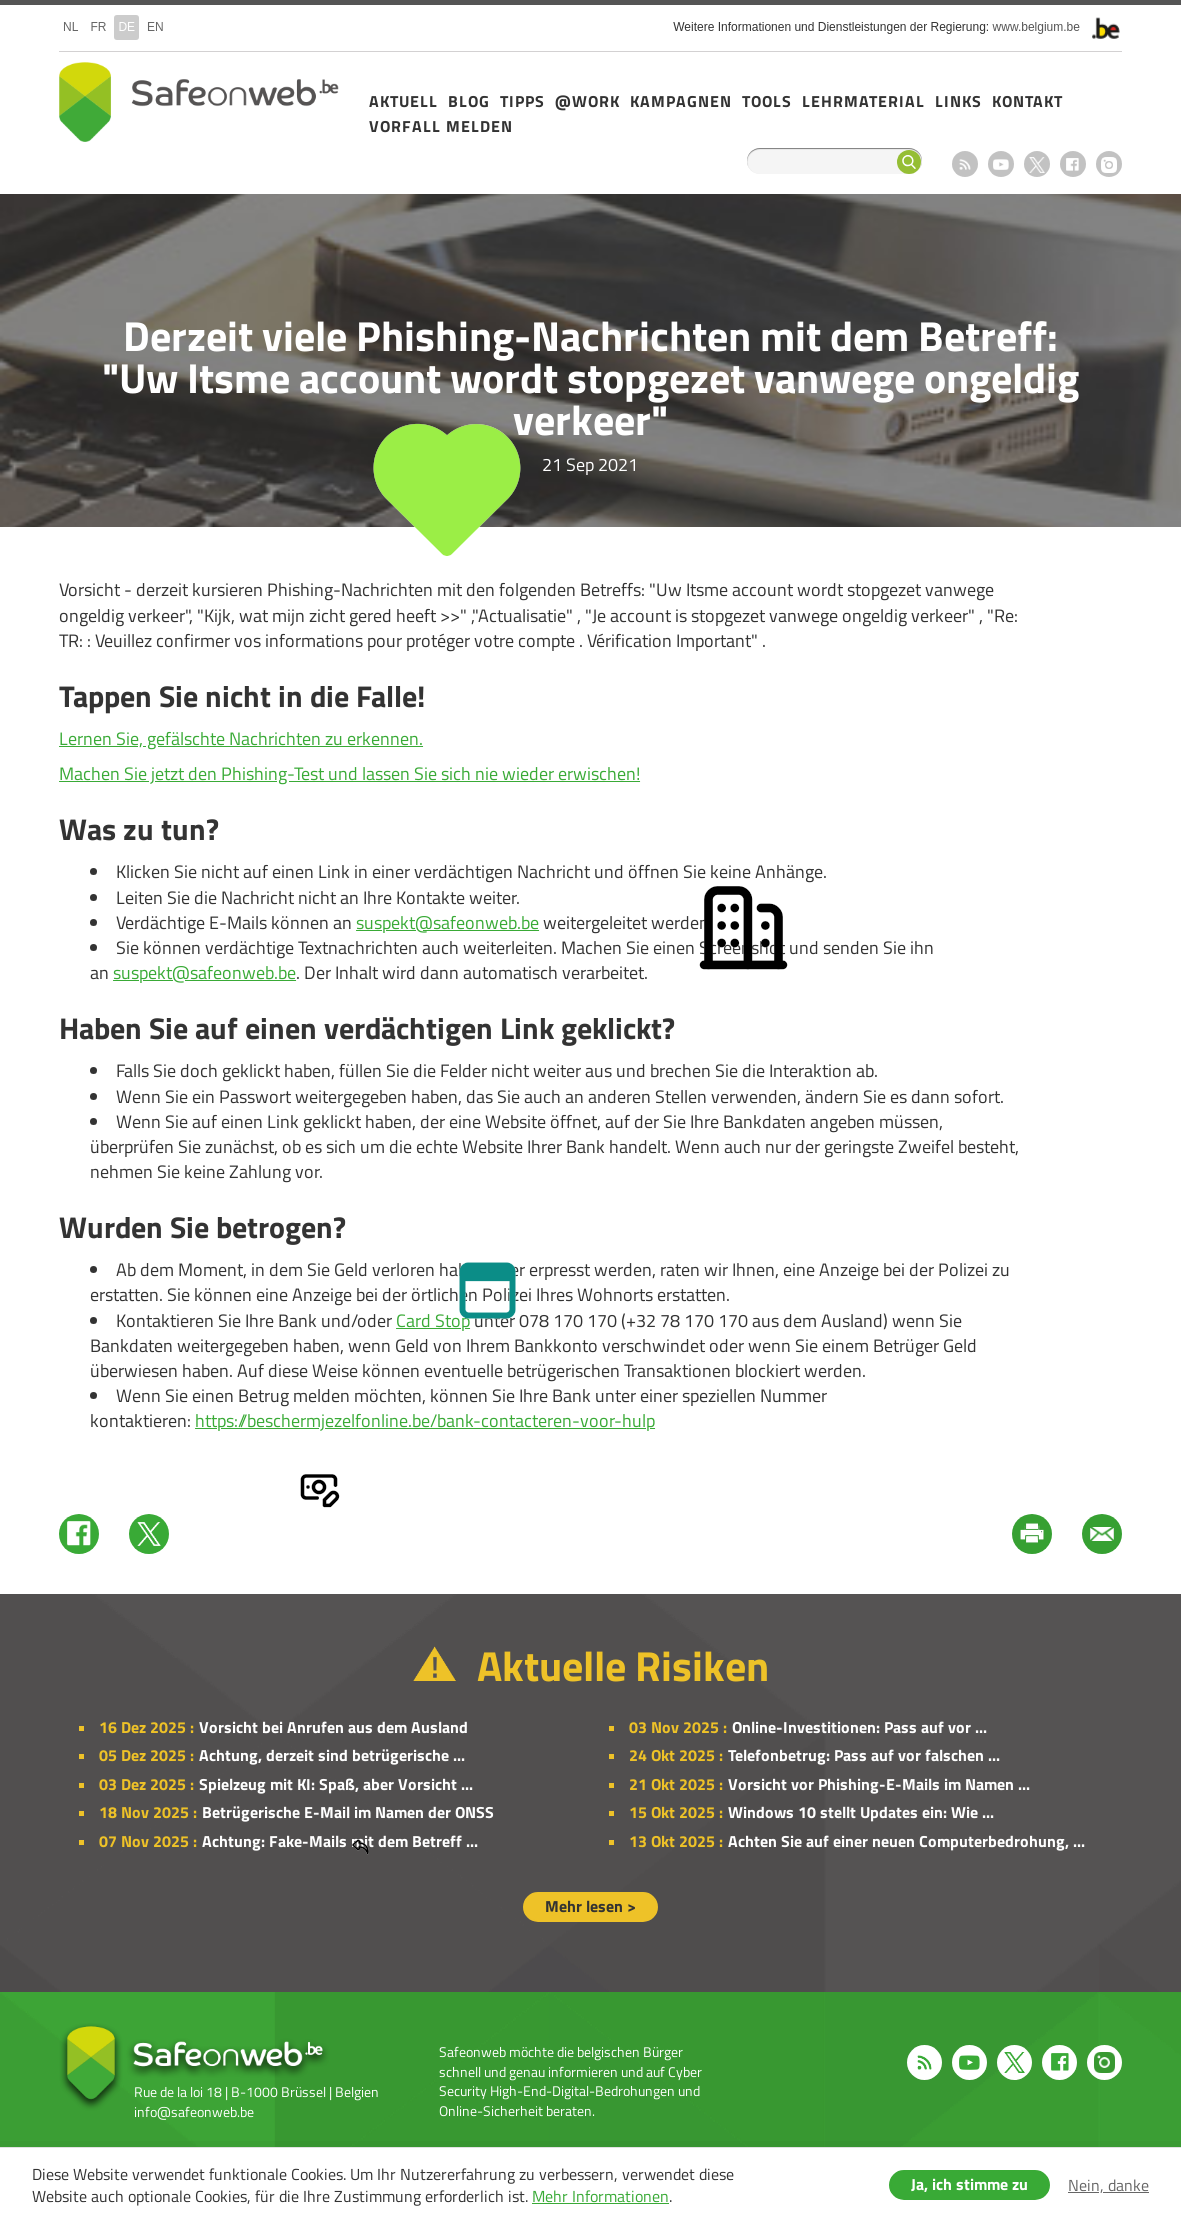  Describe the element at coordinates (743, 925) in the screenshot. I see `view nearby buildings or properties` at that location.